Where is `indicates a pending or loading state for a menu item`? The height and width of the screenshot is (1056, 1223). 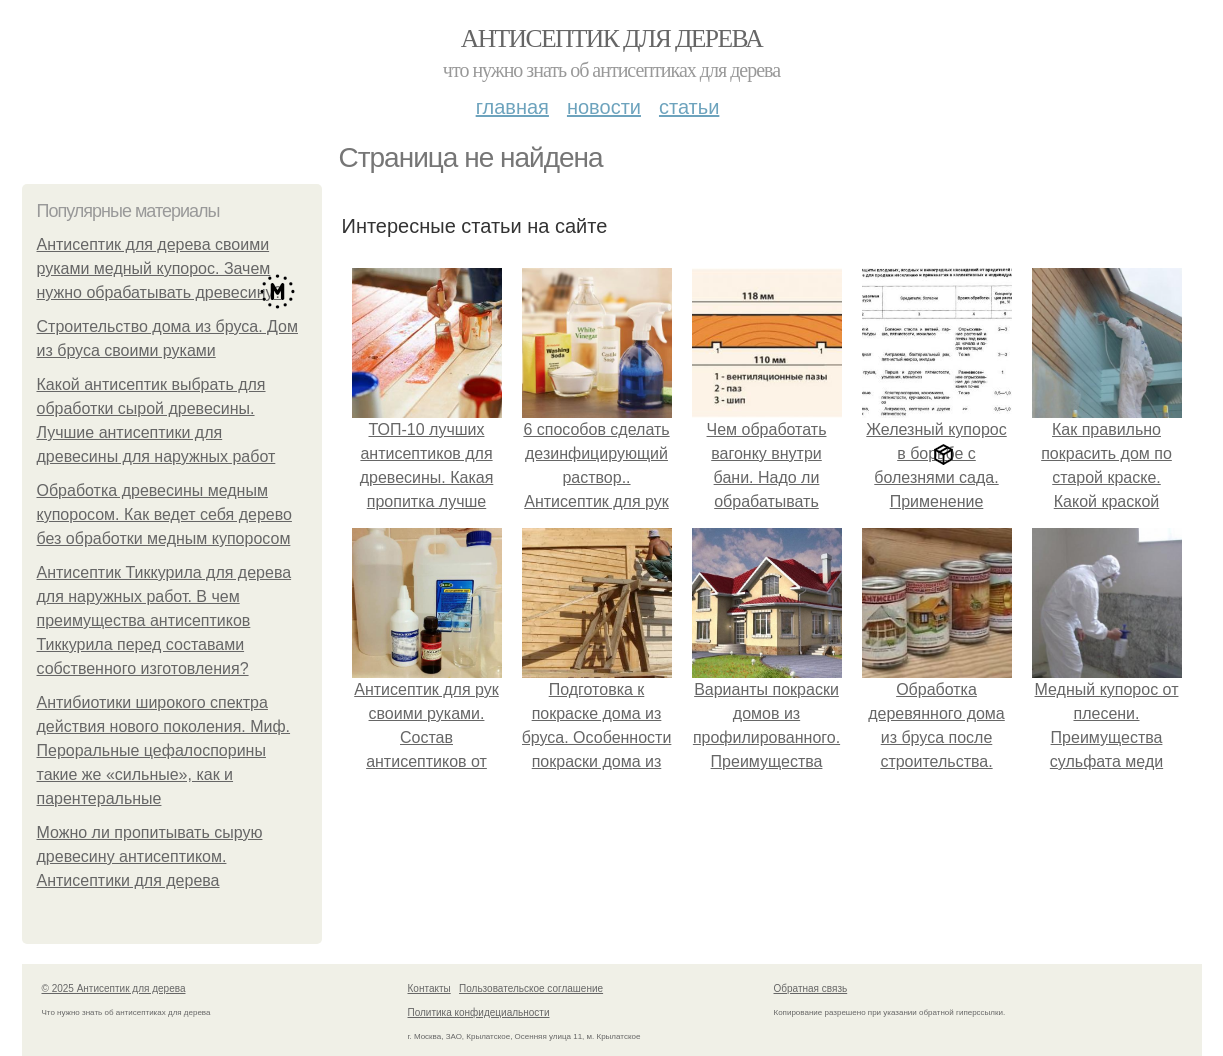
indicates a pending or loading state for a menu item is located at coordinates (277, 291).